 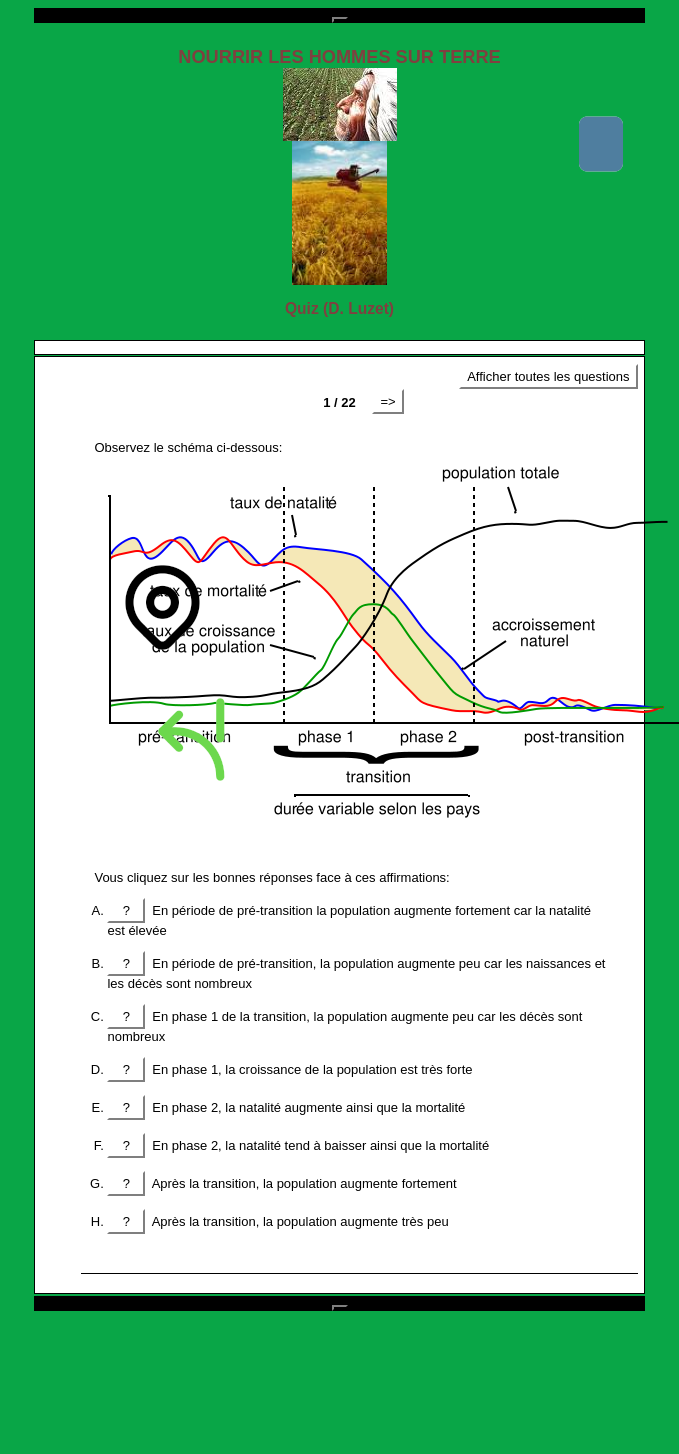 I want to click on take the next left turn, so click(x=195, y=739).